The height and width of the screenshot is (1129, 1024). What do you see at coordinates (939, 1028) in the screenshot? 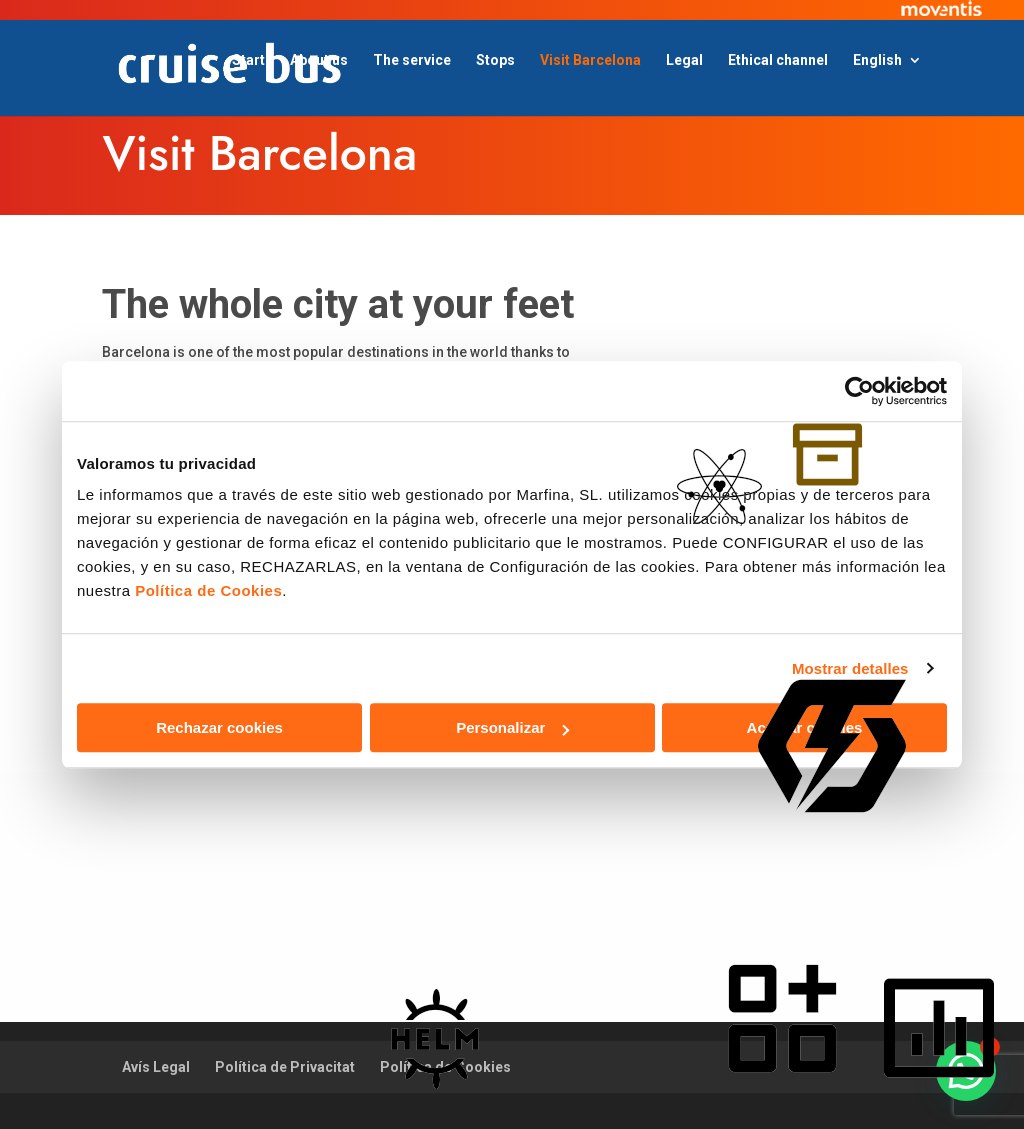
I see `view analytics dashboard` at bounding box center [939, 1028].